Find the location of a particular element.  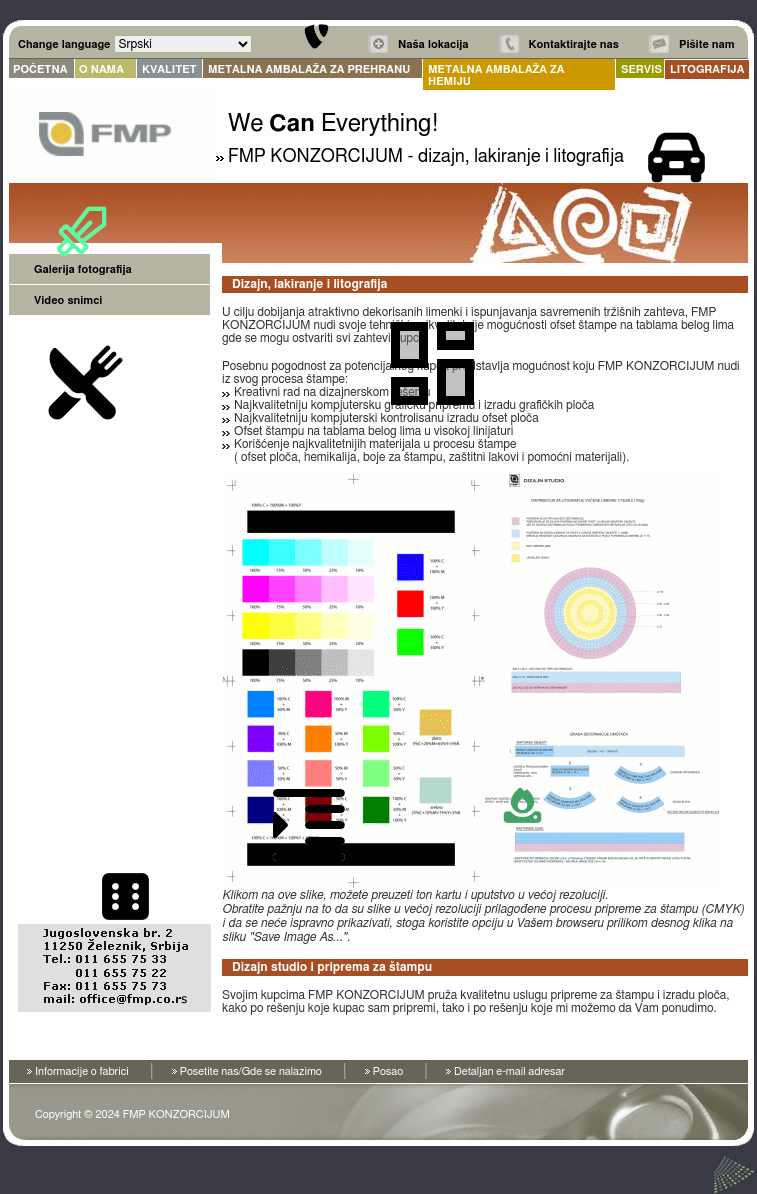

increase text indentation is located at coordinates (309, 825).